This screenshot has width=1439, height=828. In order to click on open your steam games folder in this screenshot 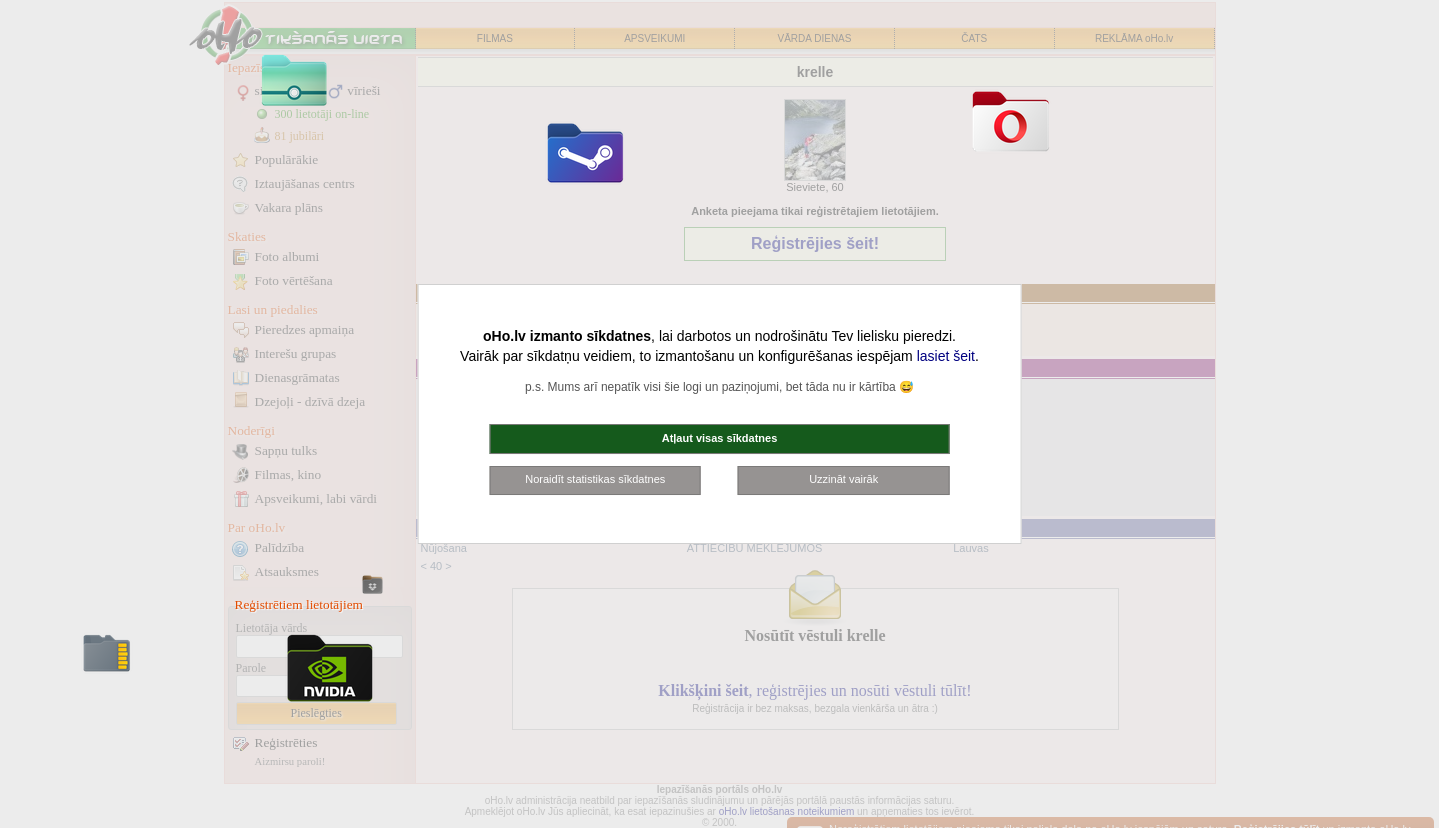, I will do `click(585, 155)`.